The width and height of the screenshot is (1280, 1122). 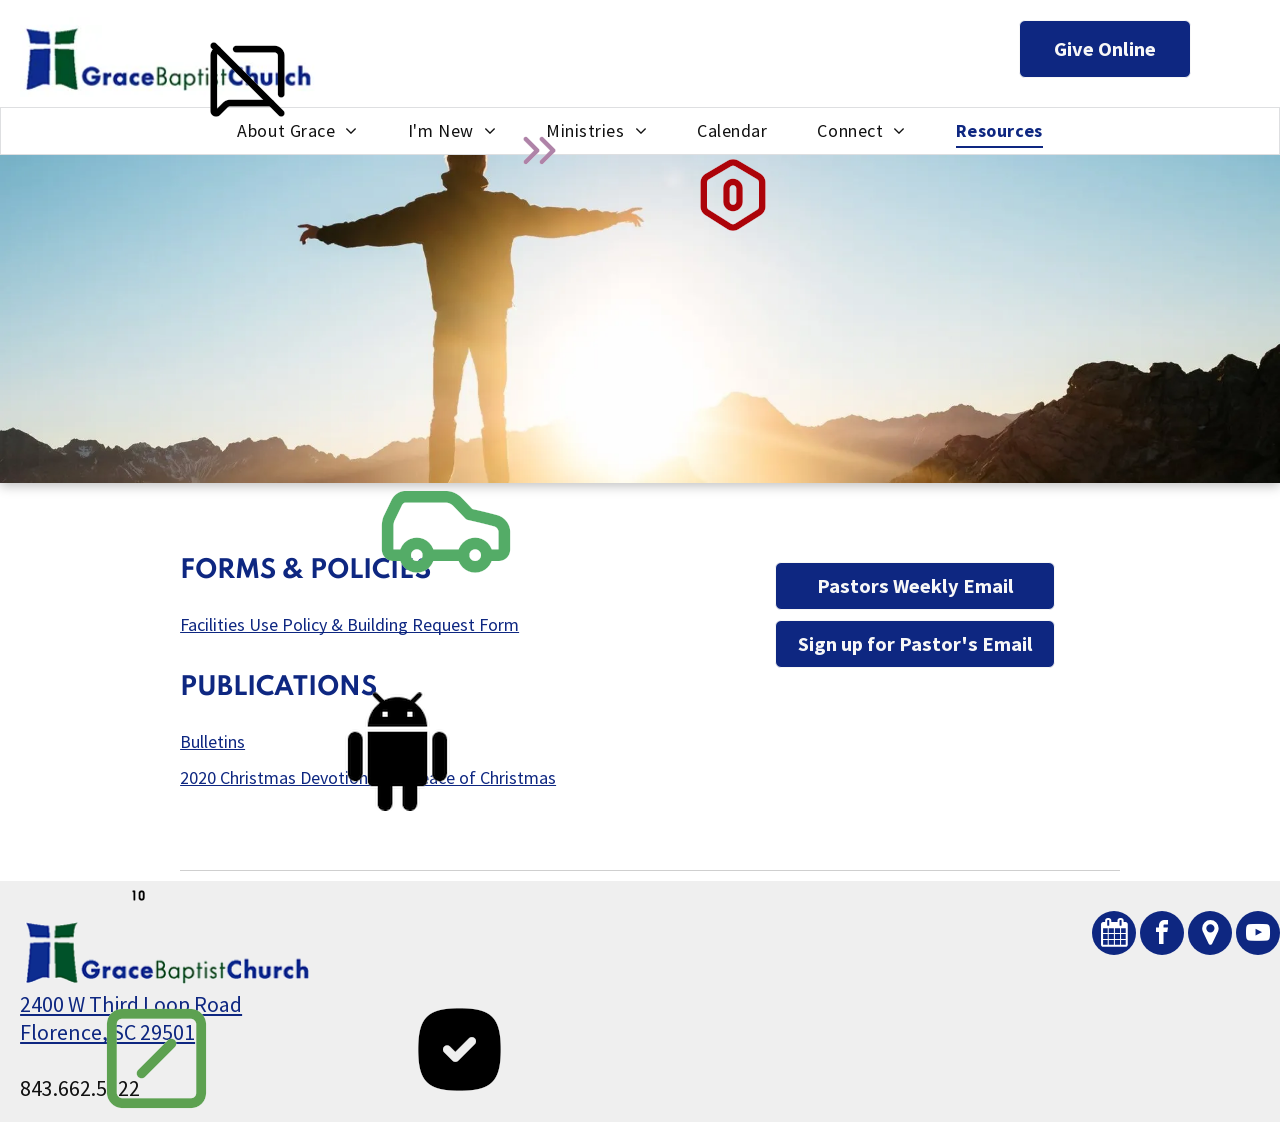 I want to click on mark task as complete, so click(x=459, y=1049).